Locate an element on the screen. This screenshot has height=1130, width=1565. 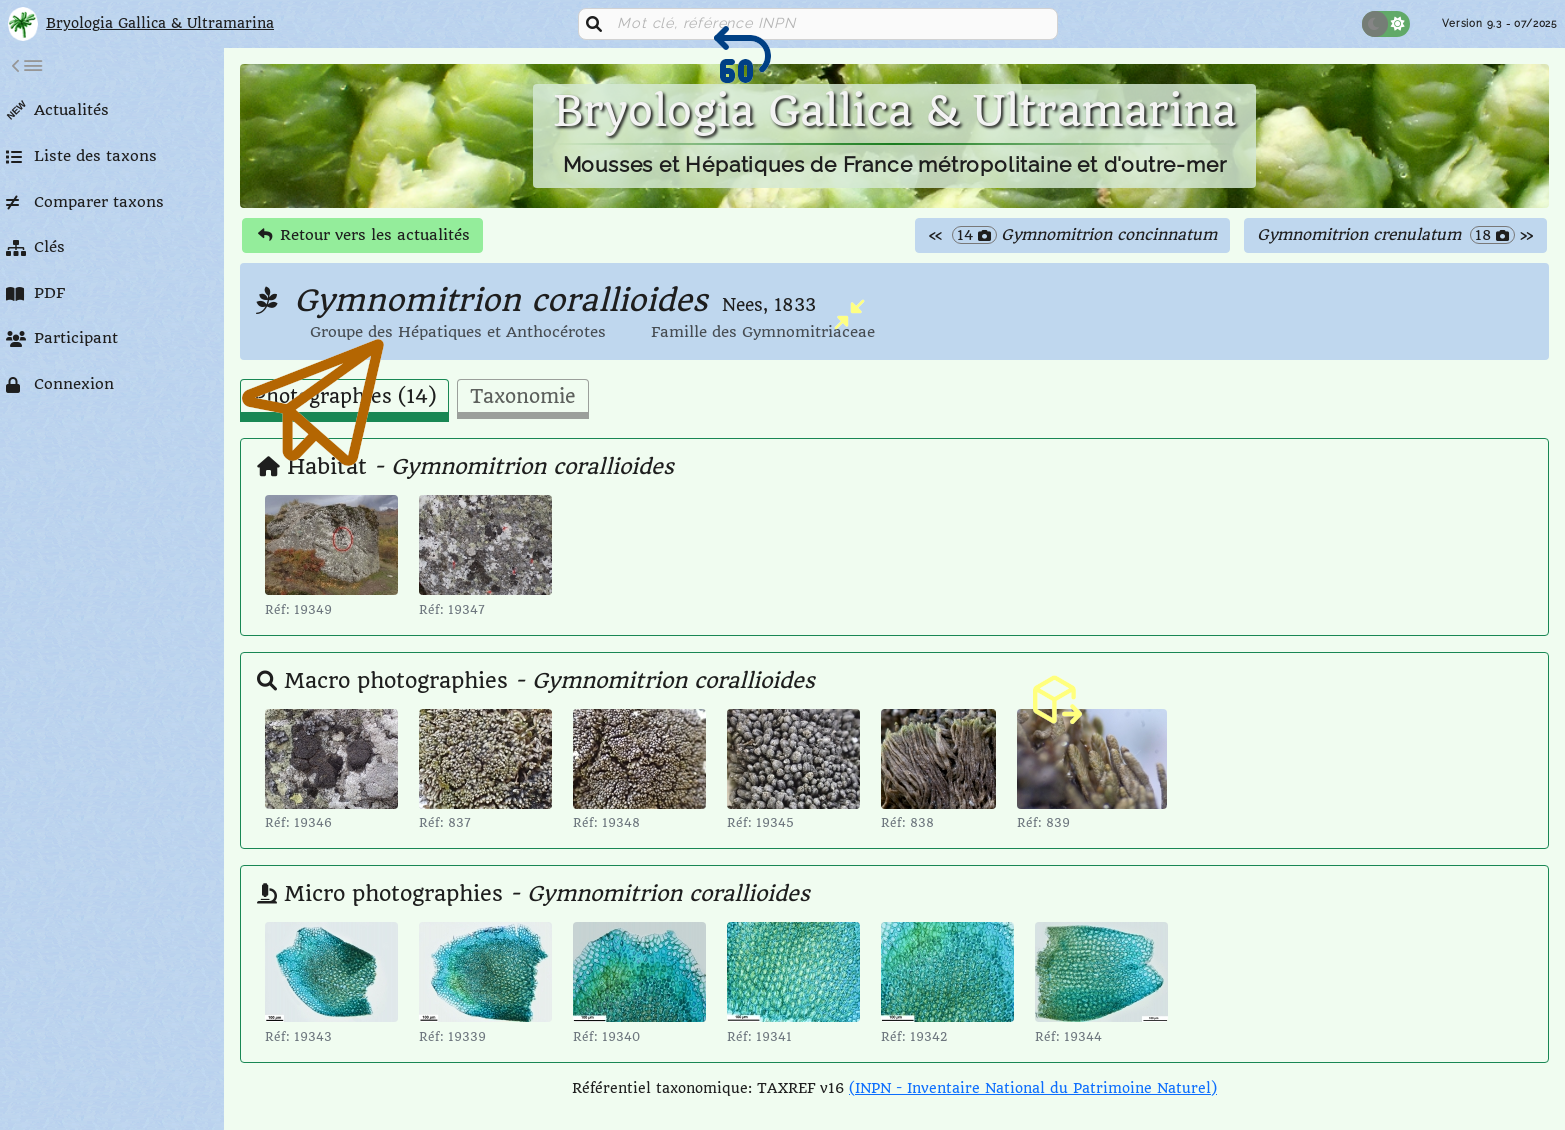
open Telegram messaging app is located at coordinates (318, 405).